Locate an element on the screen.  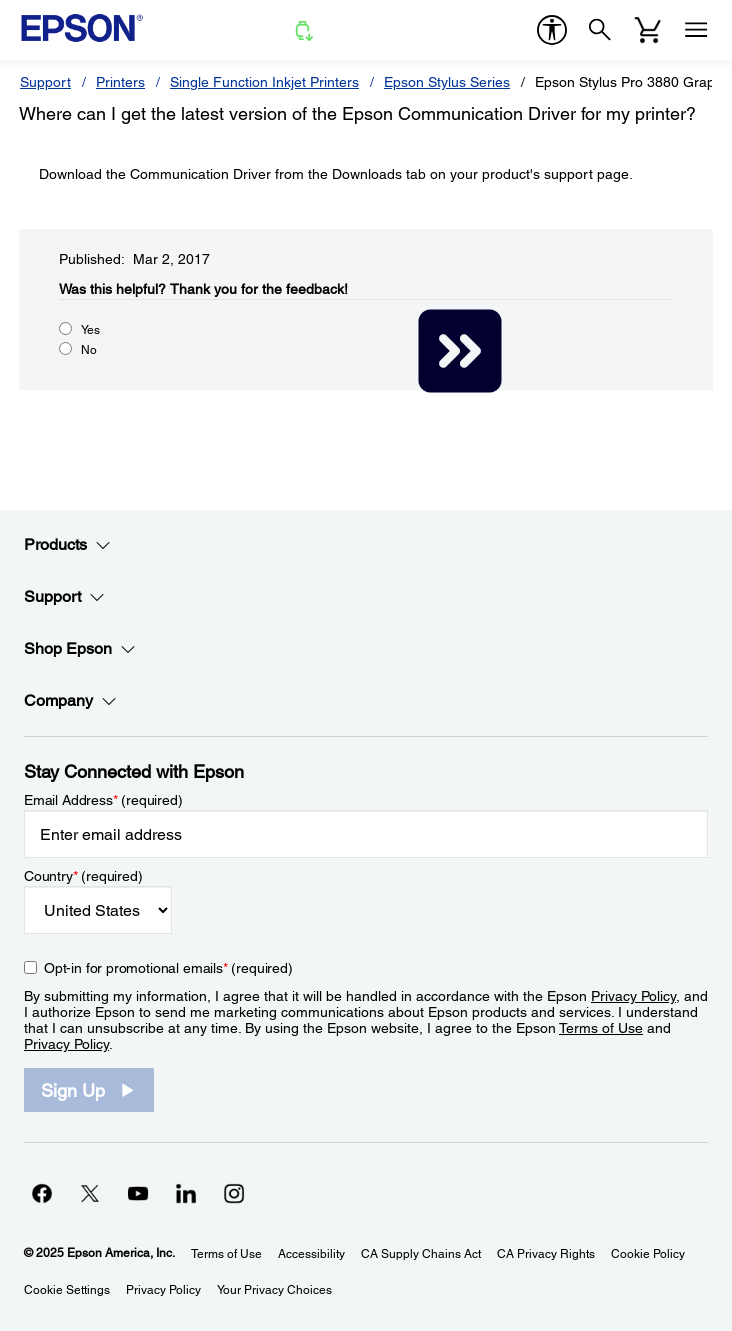
download to smartwatch is located at coordinates (302, 30).